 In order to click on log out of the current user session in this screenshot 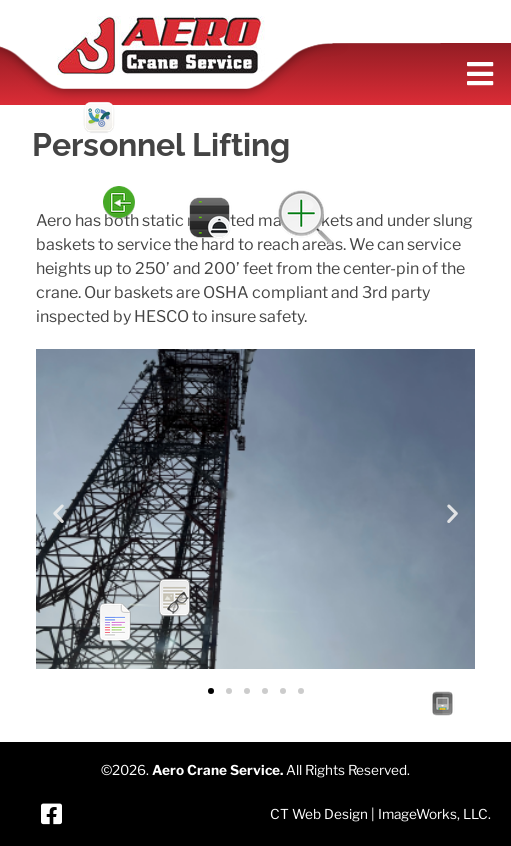, I will do `click(119, 202)`.